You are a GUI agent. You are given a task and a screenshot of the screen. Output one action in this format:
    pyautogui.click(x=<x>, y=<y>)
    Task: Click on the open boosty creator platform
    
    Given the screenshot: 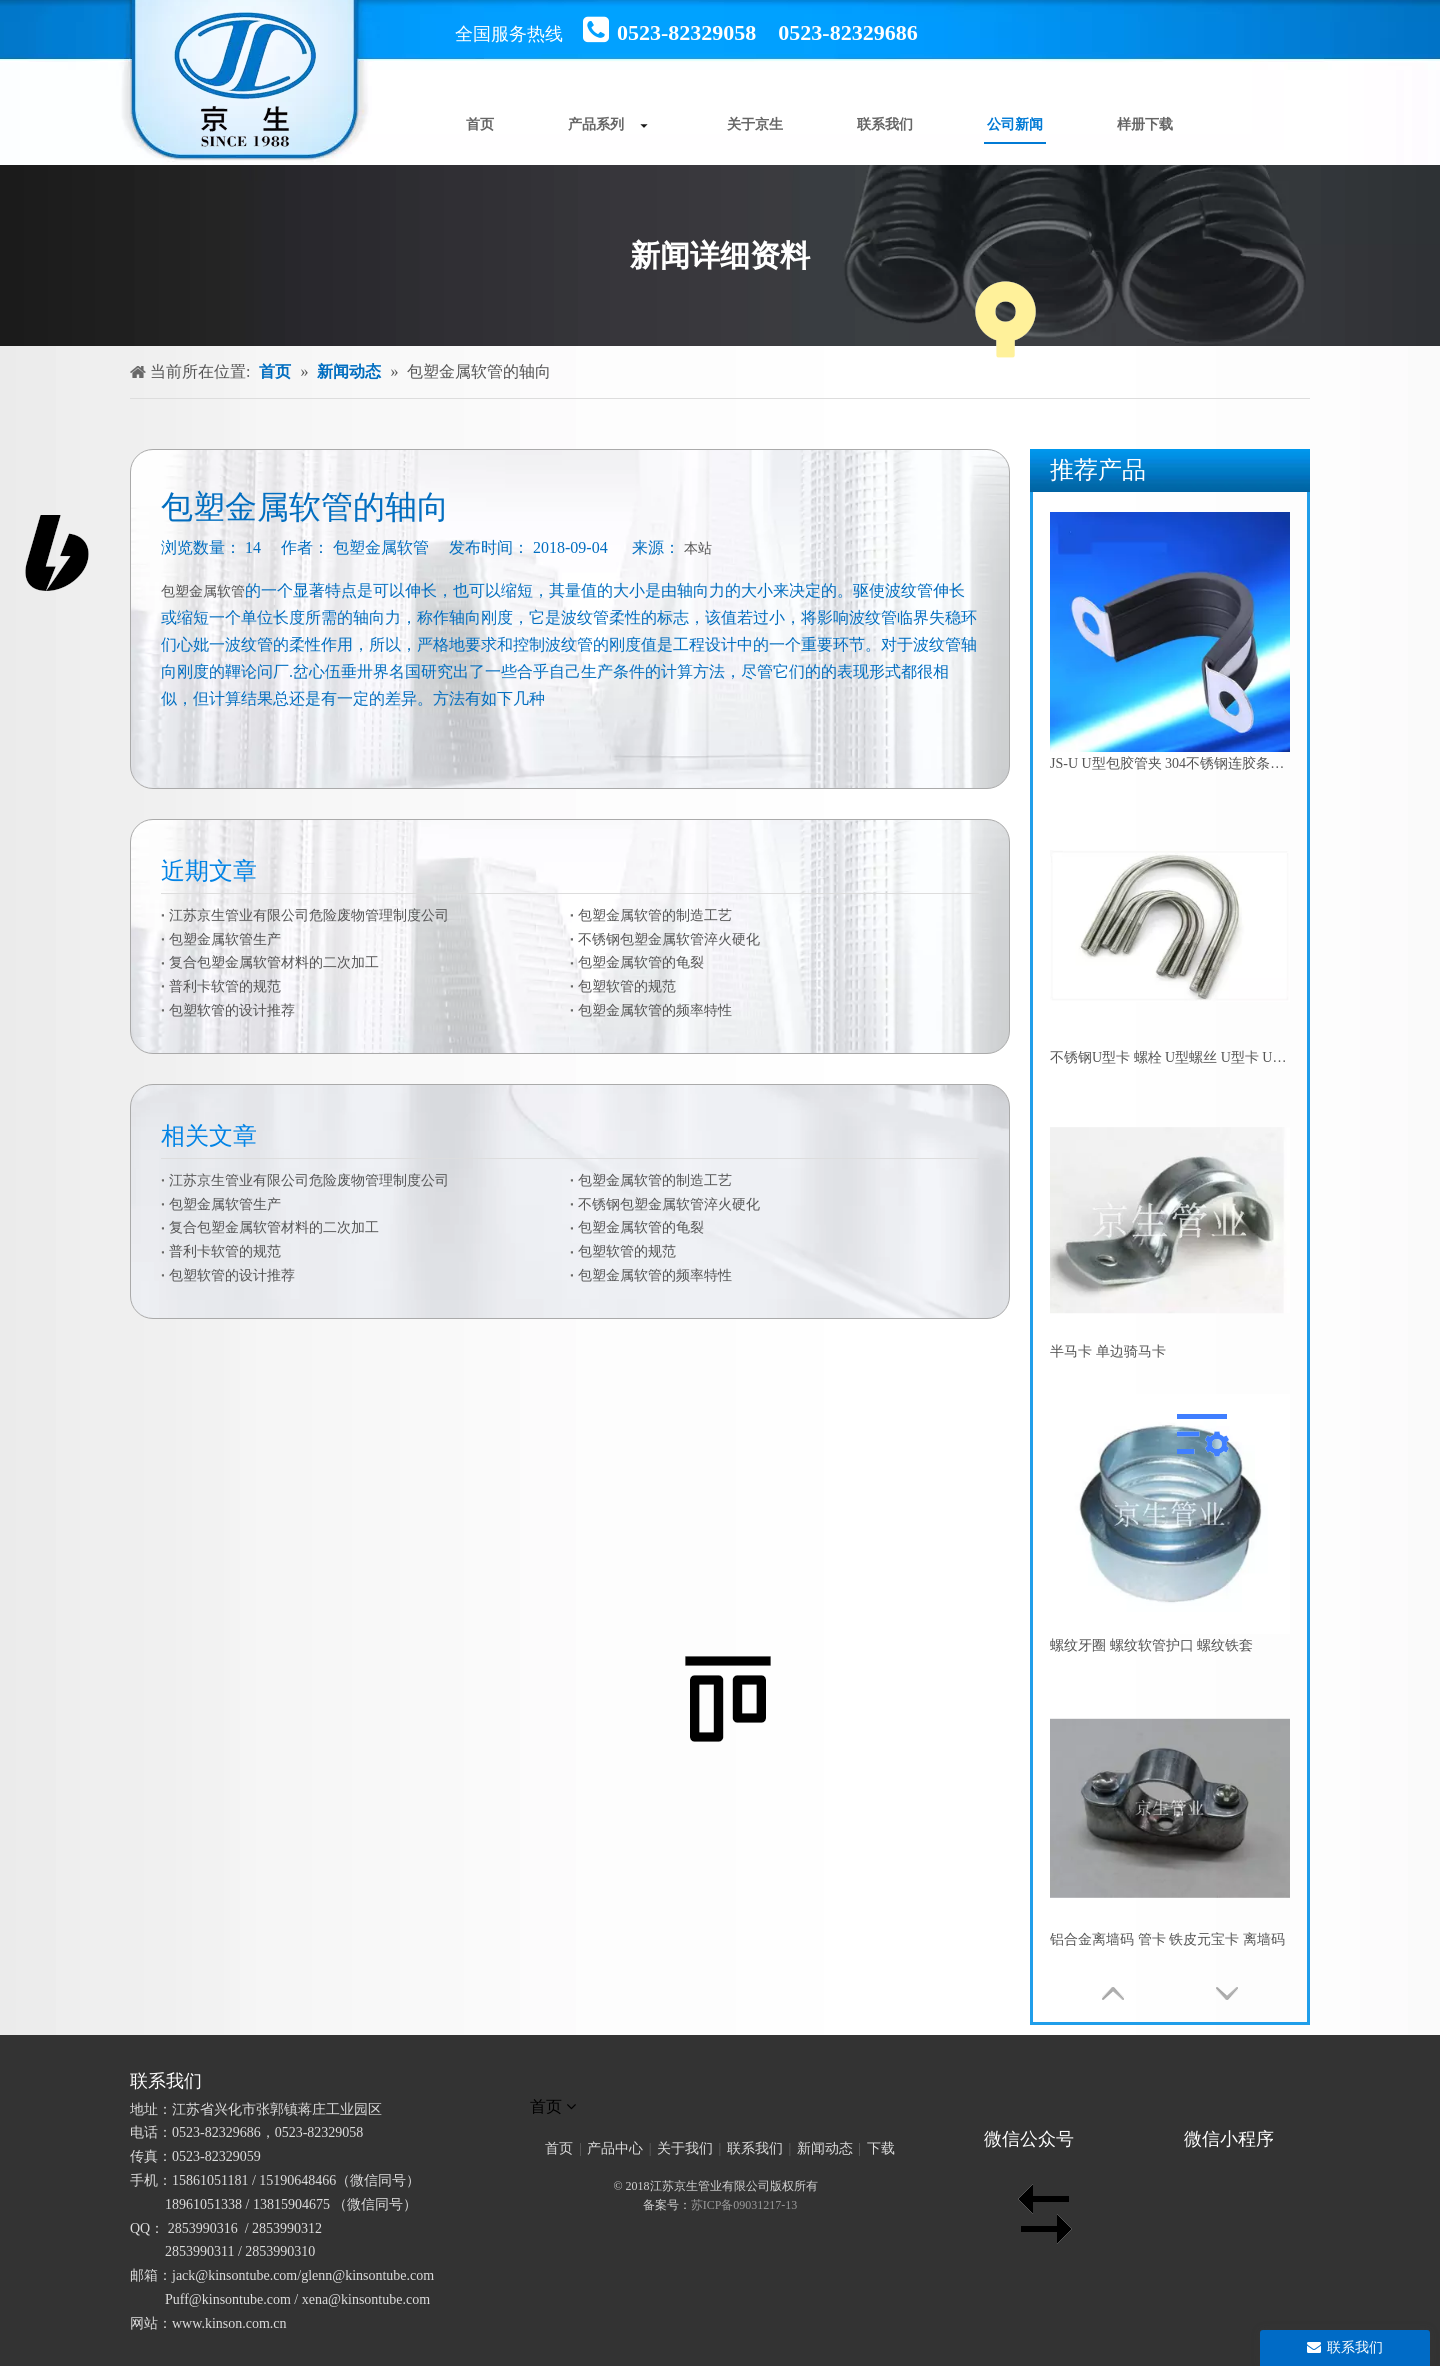 What is the action you would take?
    pyautogui.click(x=57, y=553)
    